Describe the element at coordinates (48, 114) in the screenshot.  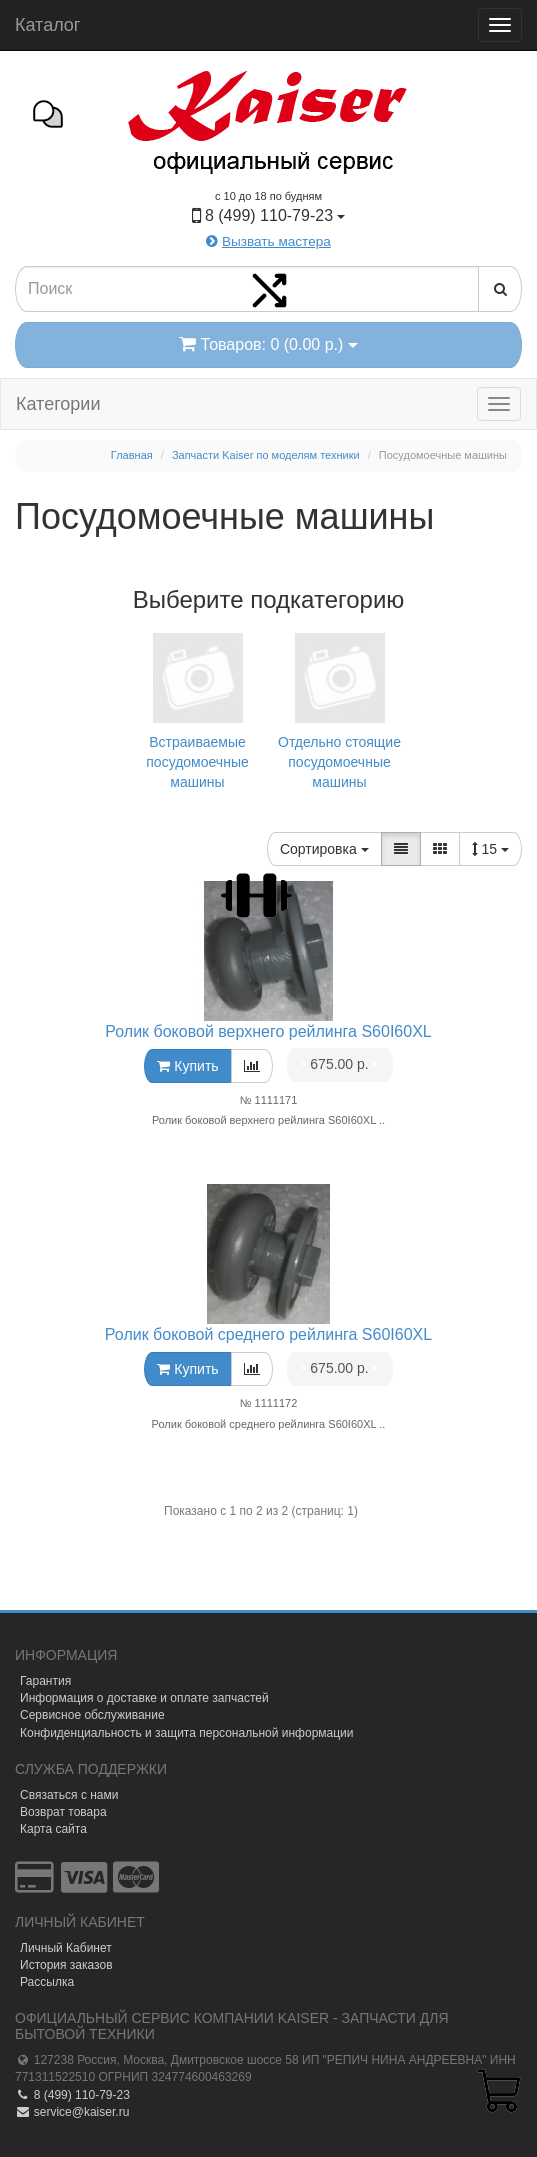
I see `open chat or messaging` at that location.